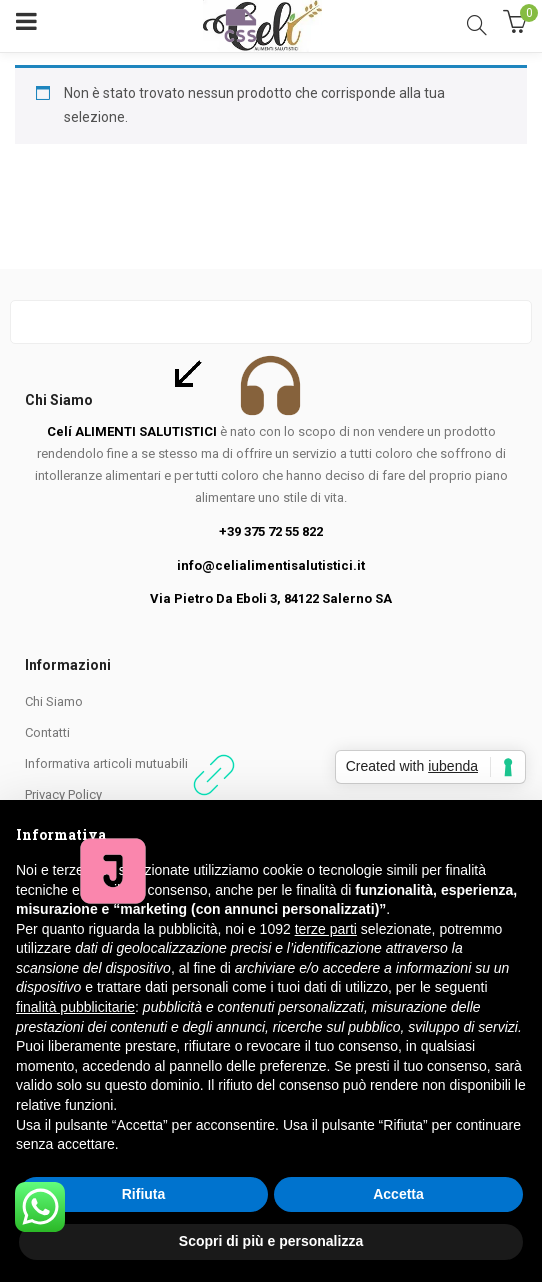 This screenshot has width=542, height=1282. I want to click on copy link to clipboard, so click(214, 775).